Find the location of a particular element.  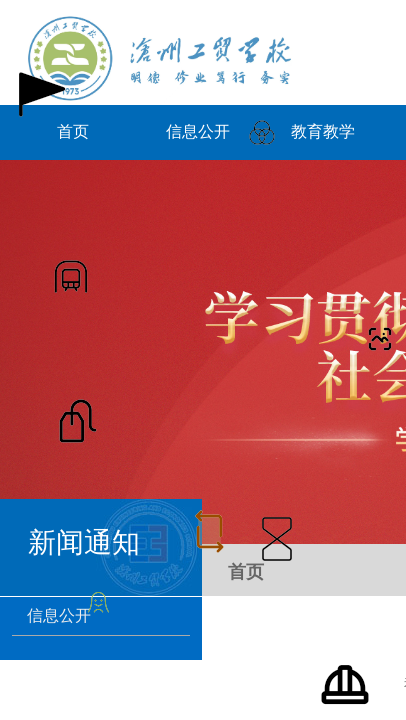

view subway or metro transit options is located at coordinates (71, 278).